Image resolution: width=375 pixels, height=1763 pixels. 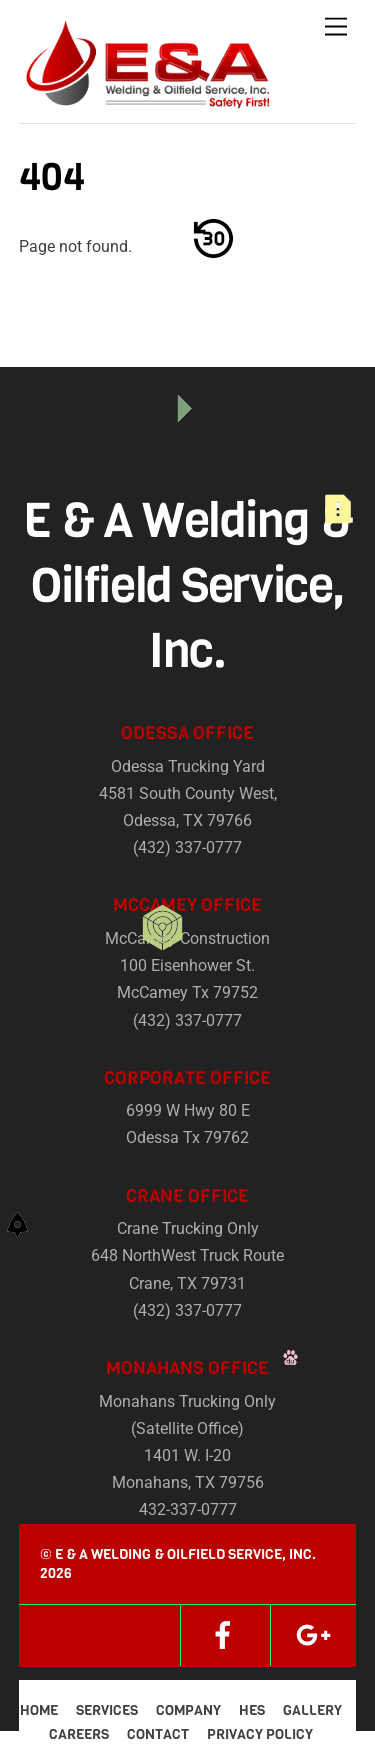 I want to click on trivy security scanner logo, so click(x=162, y=927).